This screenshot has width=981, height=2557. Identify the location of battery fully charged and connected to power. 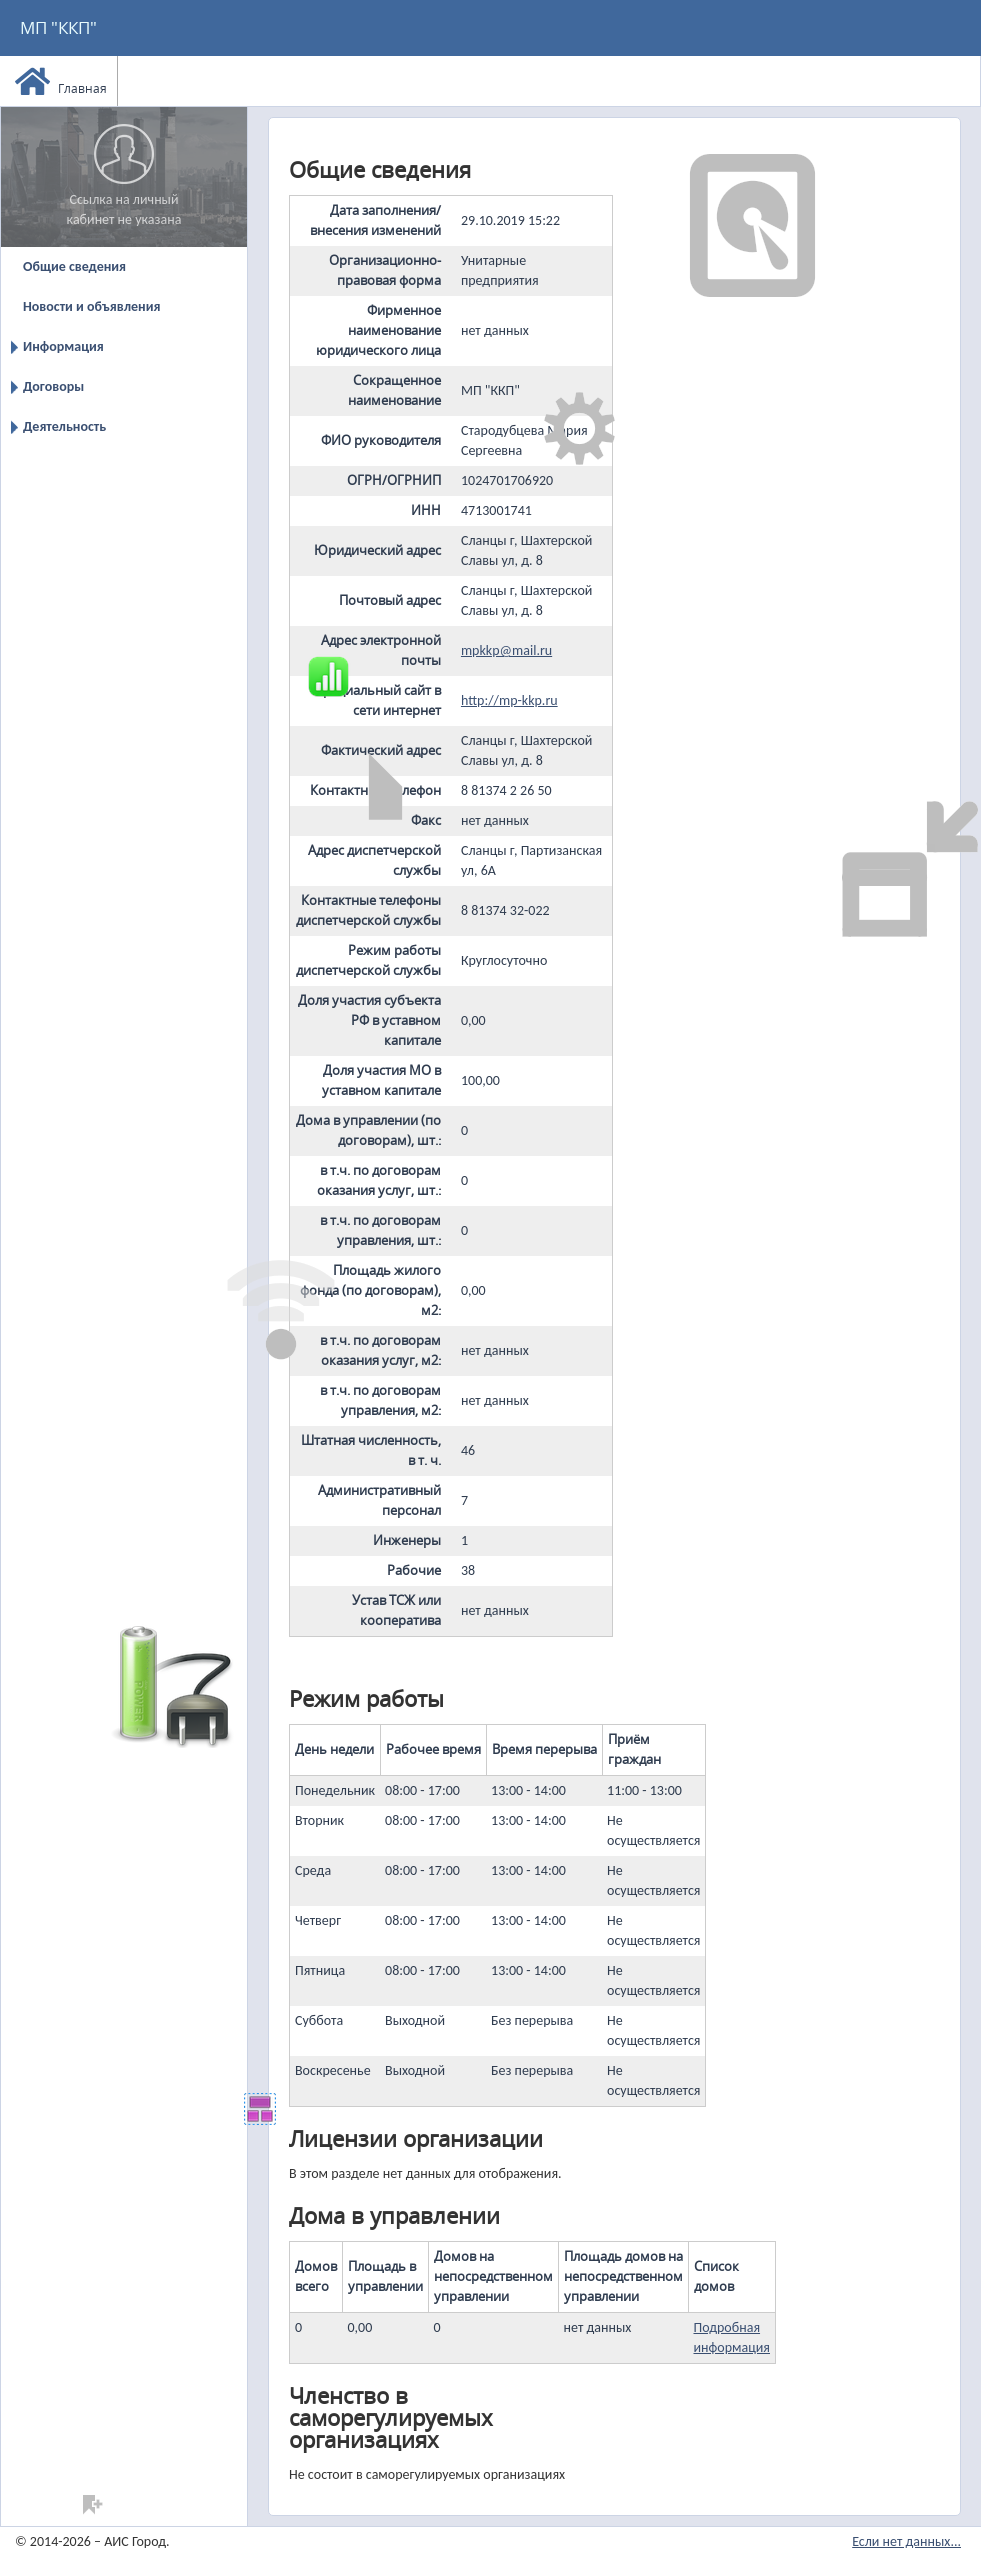
(169, 1683).